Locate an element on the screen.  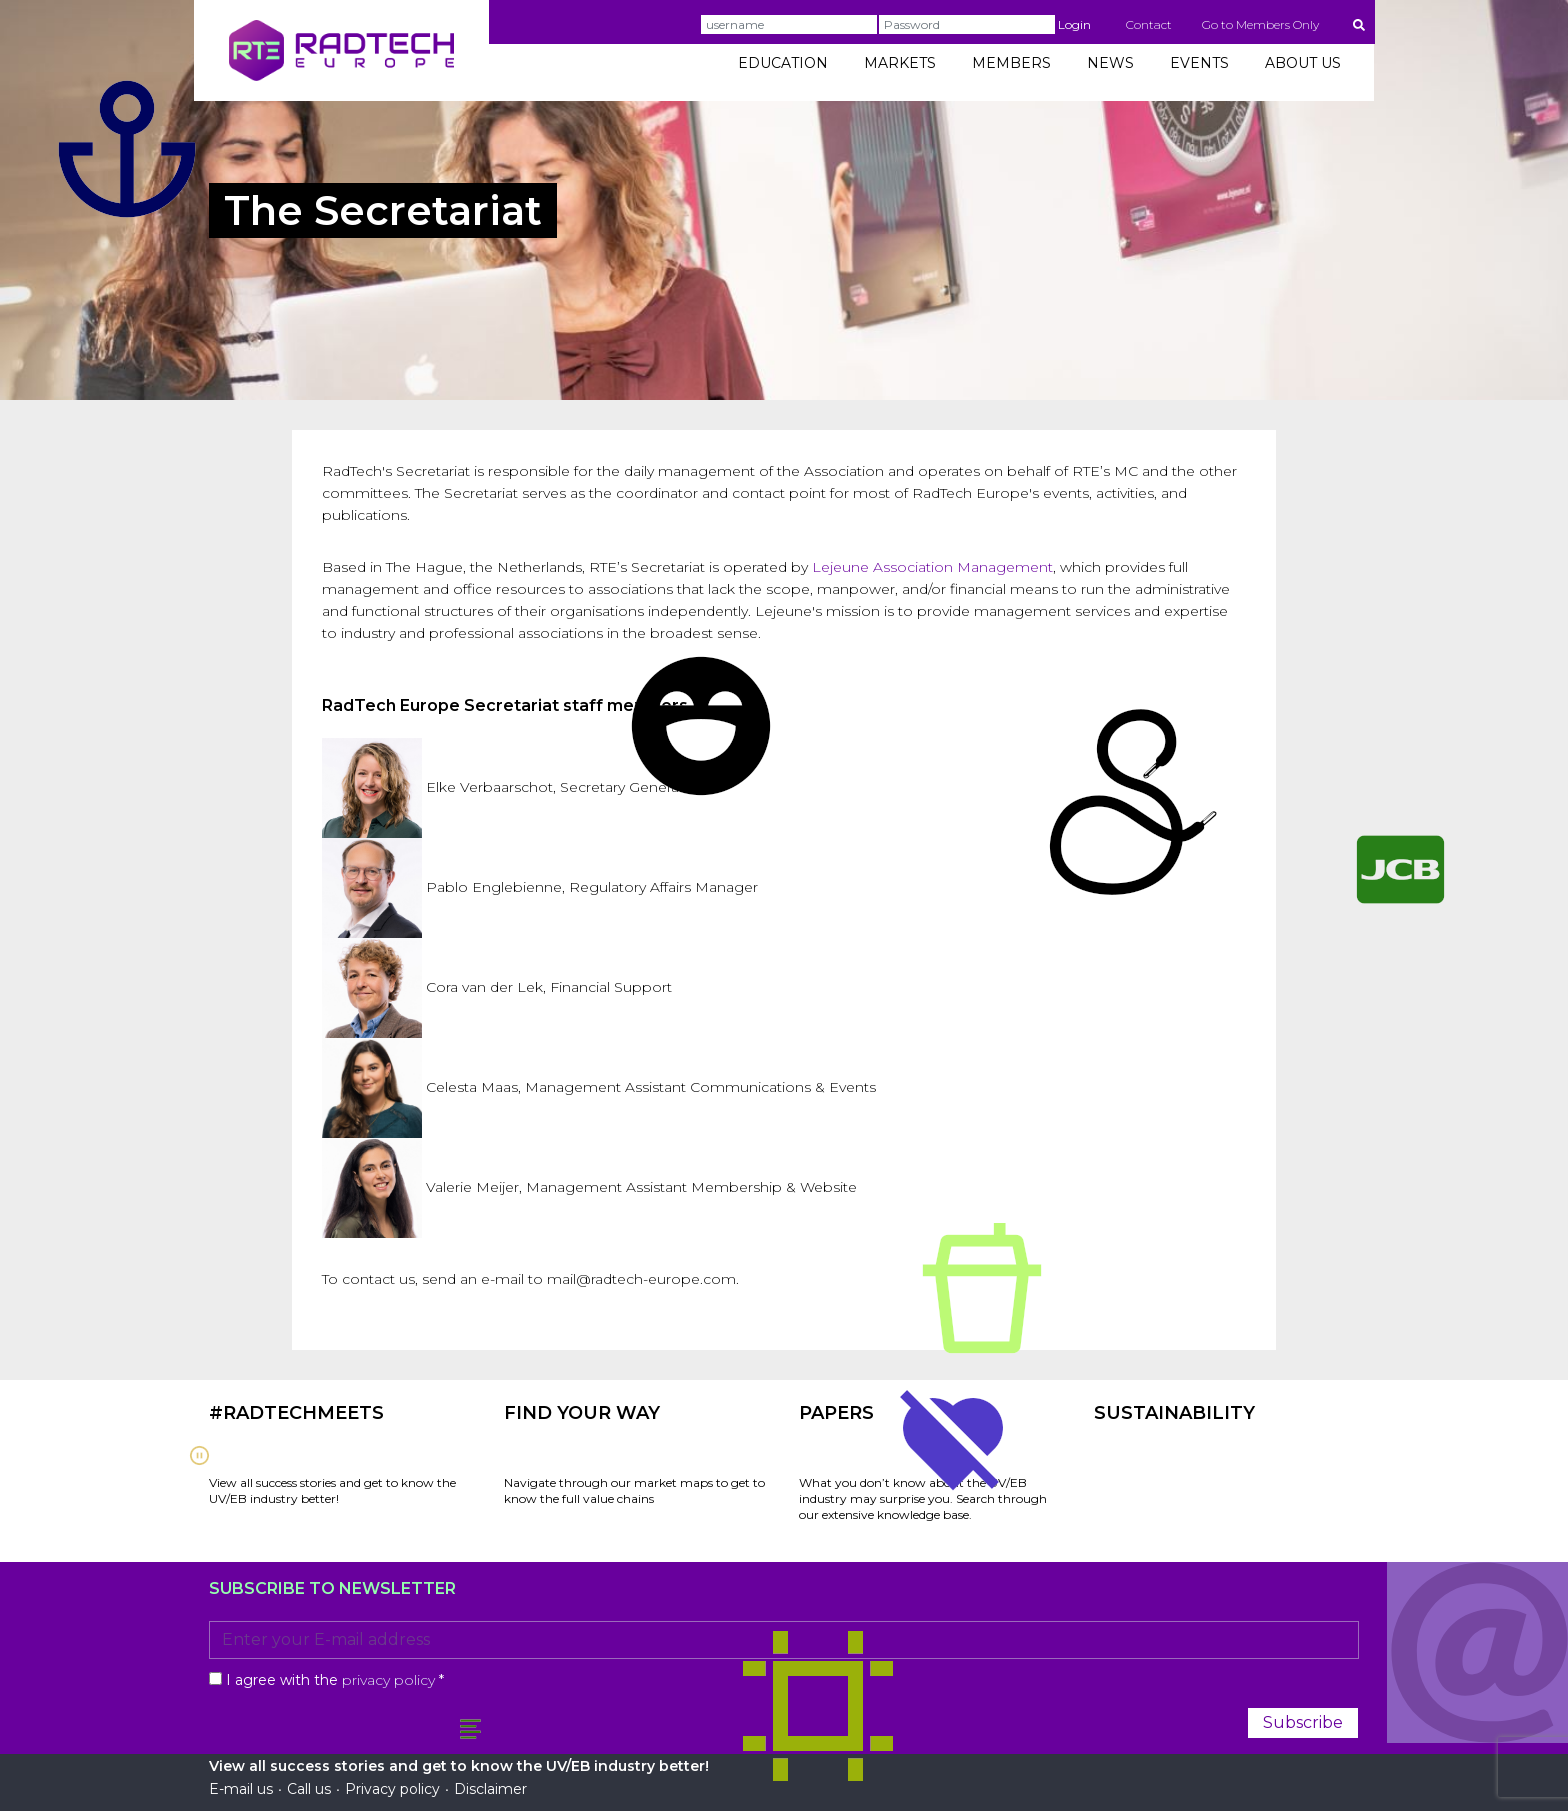
pause media playback is located at coordinates (199, 1455).